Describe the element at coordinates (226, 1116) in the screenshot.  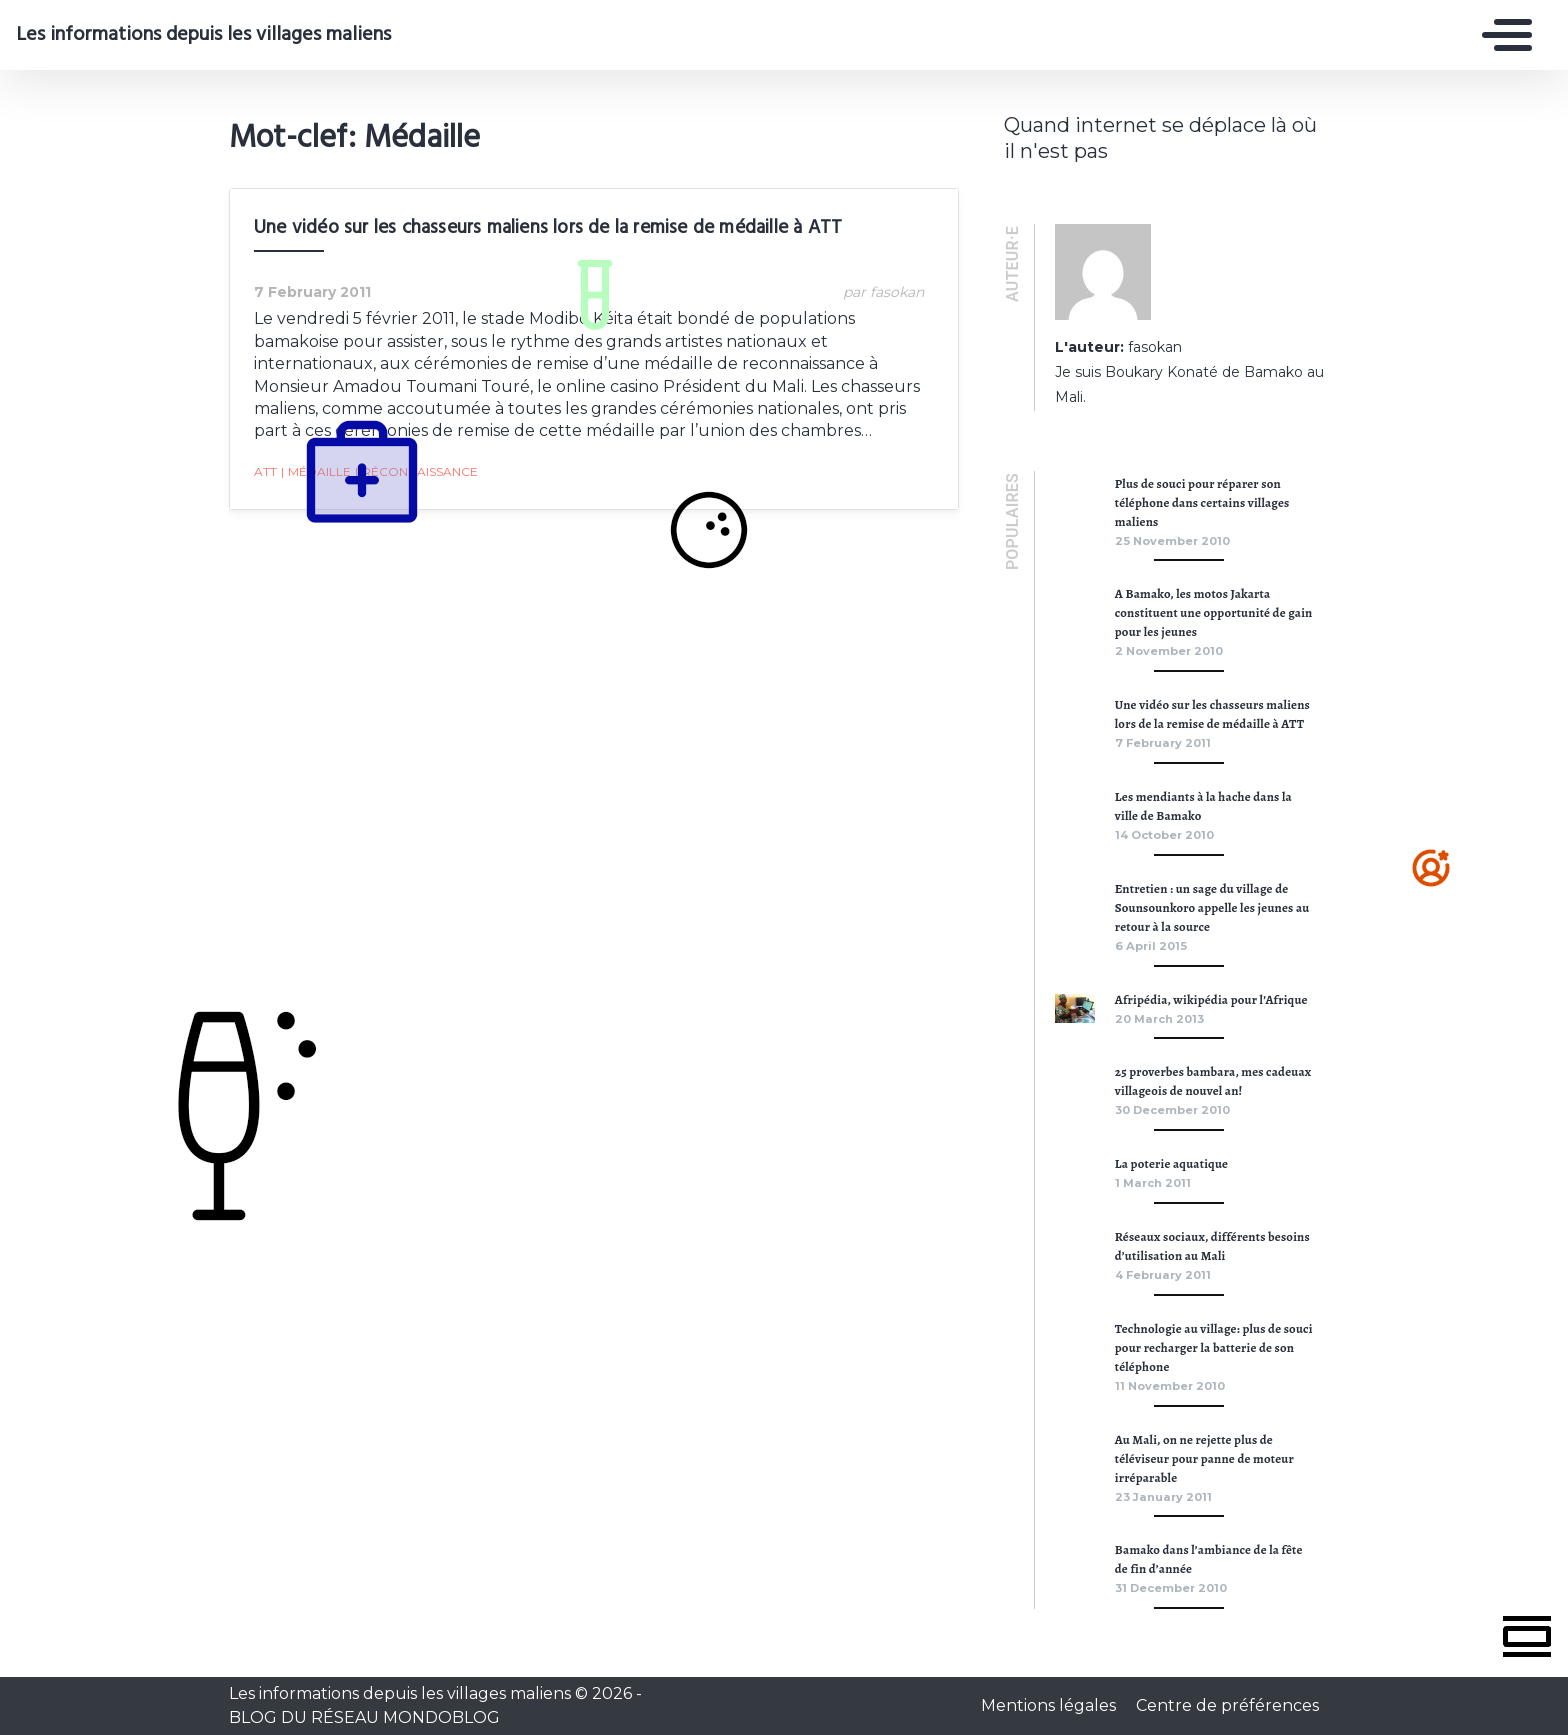
I see `celebrate an achievement or milestone` at that location.